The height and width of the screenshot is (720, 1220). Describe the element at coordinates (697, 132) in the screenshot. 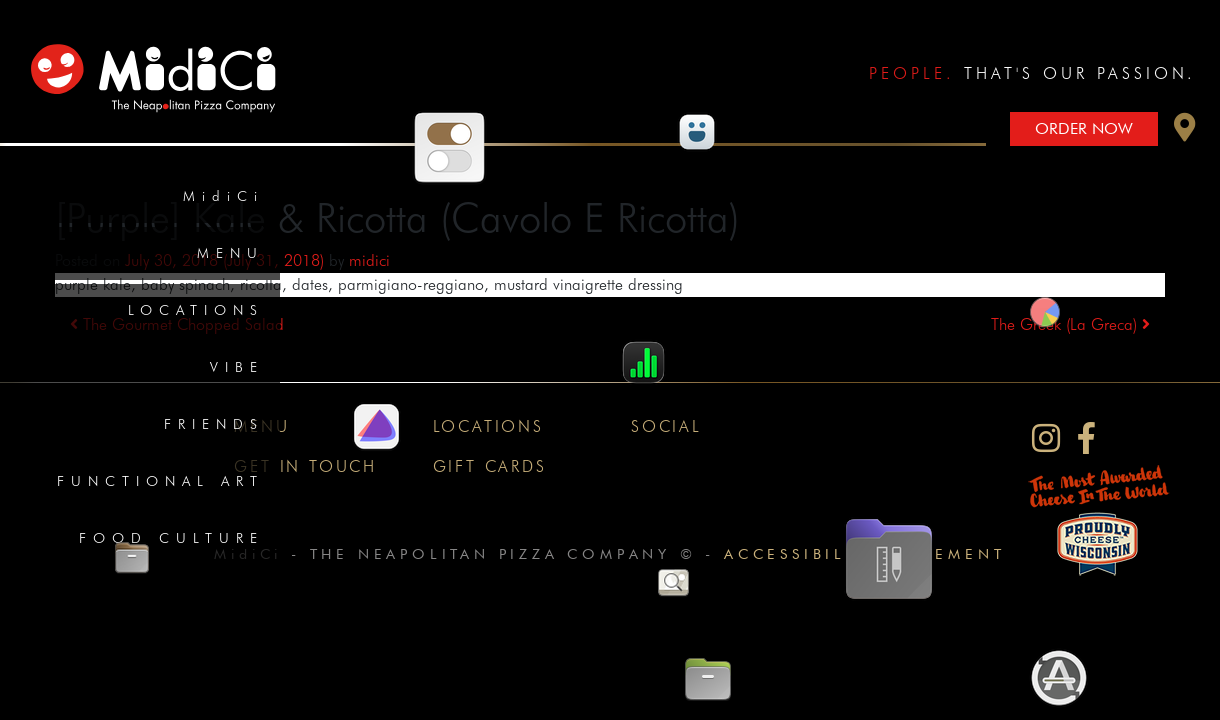

I see `launch a boy and his blob game` at that location.